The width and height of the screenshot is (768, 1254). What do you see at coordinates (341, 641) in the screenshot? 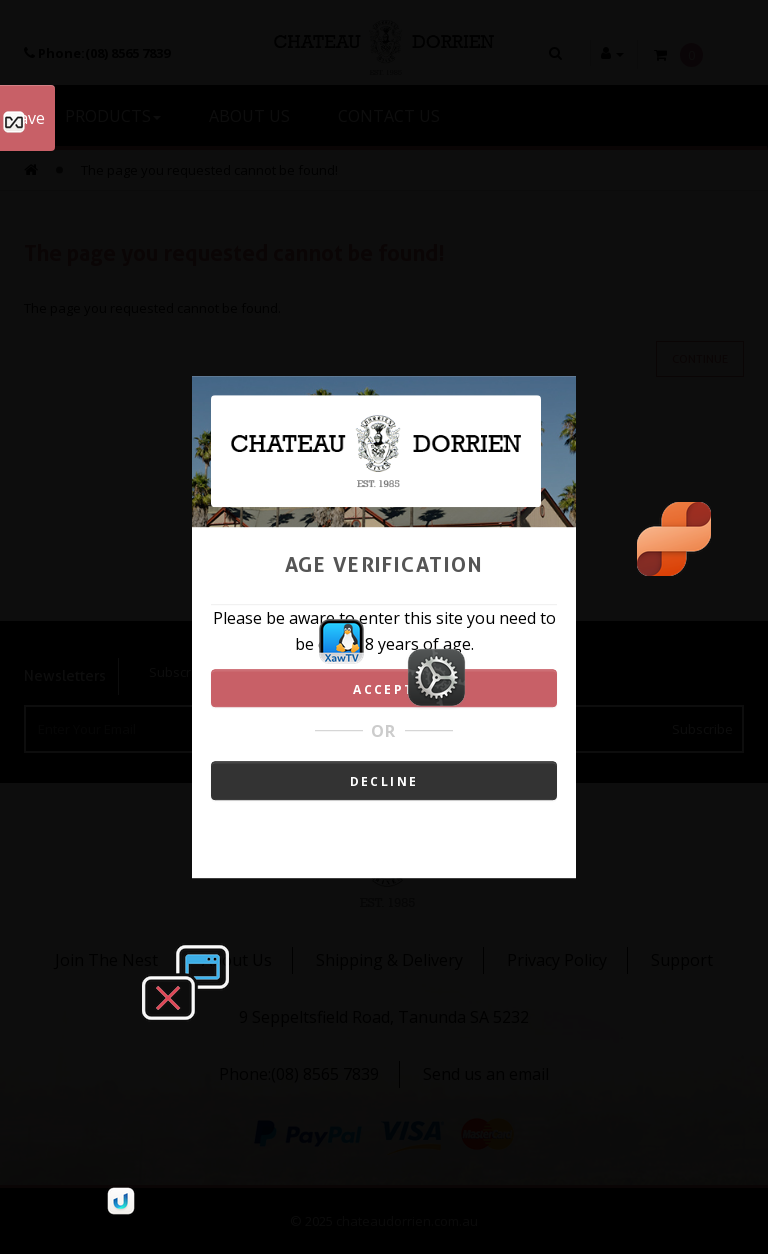
I see `launch xawtv television viewer application` at bounding box center [341, 641].